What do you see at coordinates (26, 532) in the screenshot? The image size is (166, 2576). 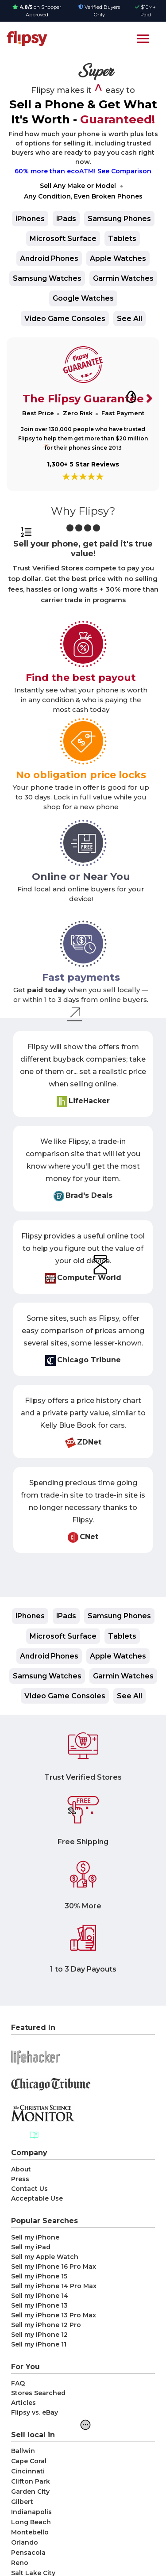 I see `create a numbered list` at bounding box center [26, 532].